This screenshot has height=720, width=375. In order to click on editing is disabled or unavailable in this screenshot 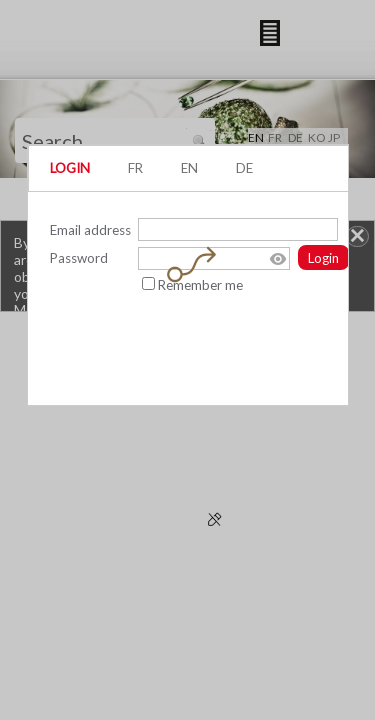, I will do `click(214, 519)`.